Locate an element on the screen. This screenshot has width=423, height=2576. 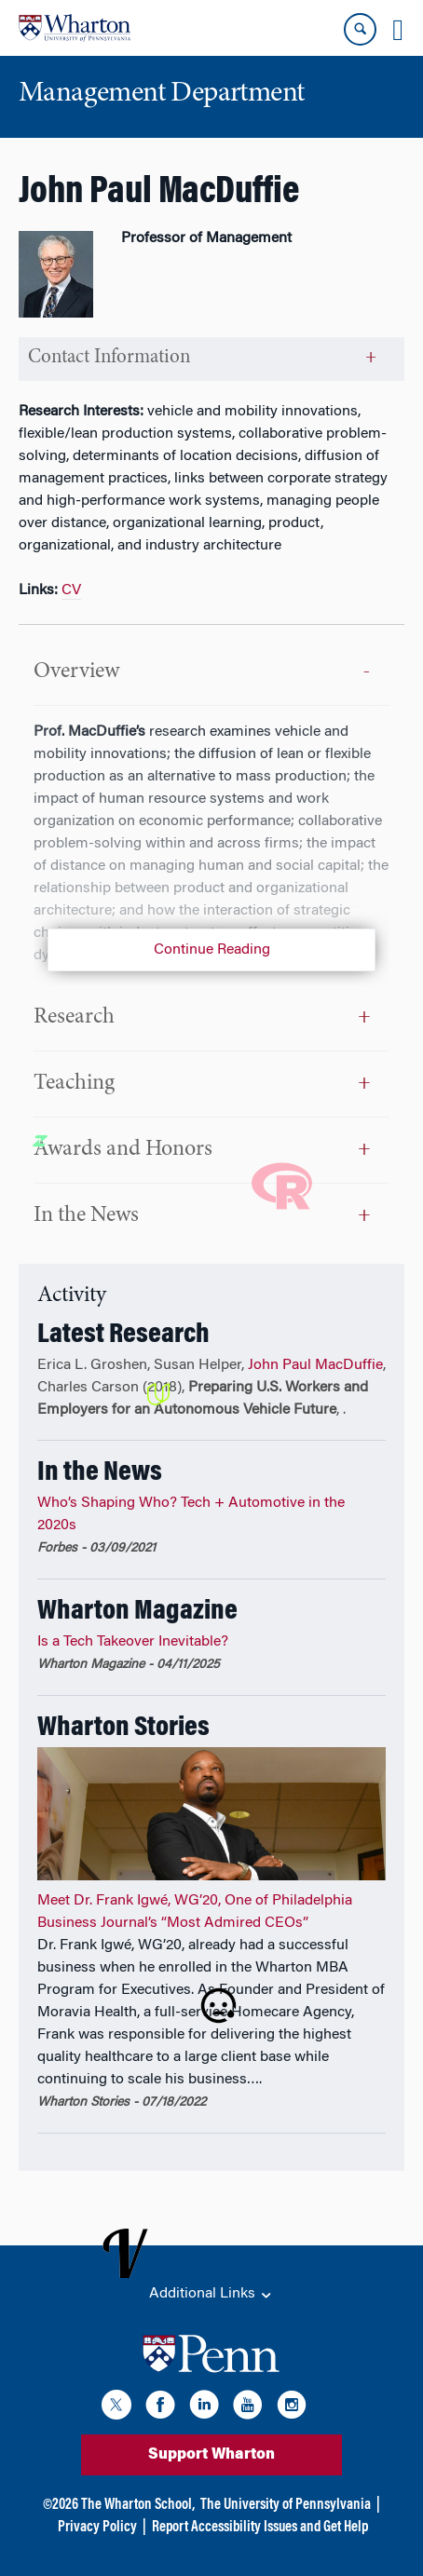
vala programming language logo is located at coordinates (125, 2253).